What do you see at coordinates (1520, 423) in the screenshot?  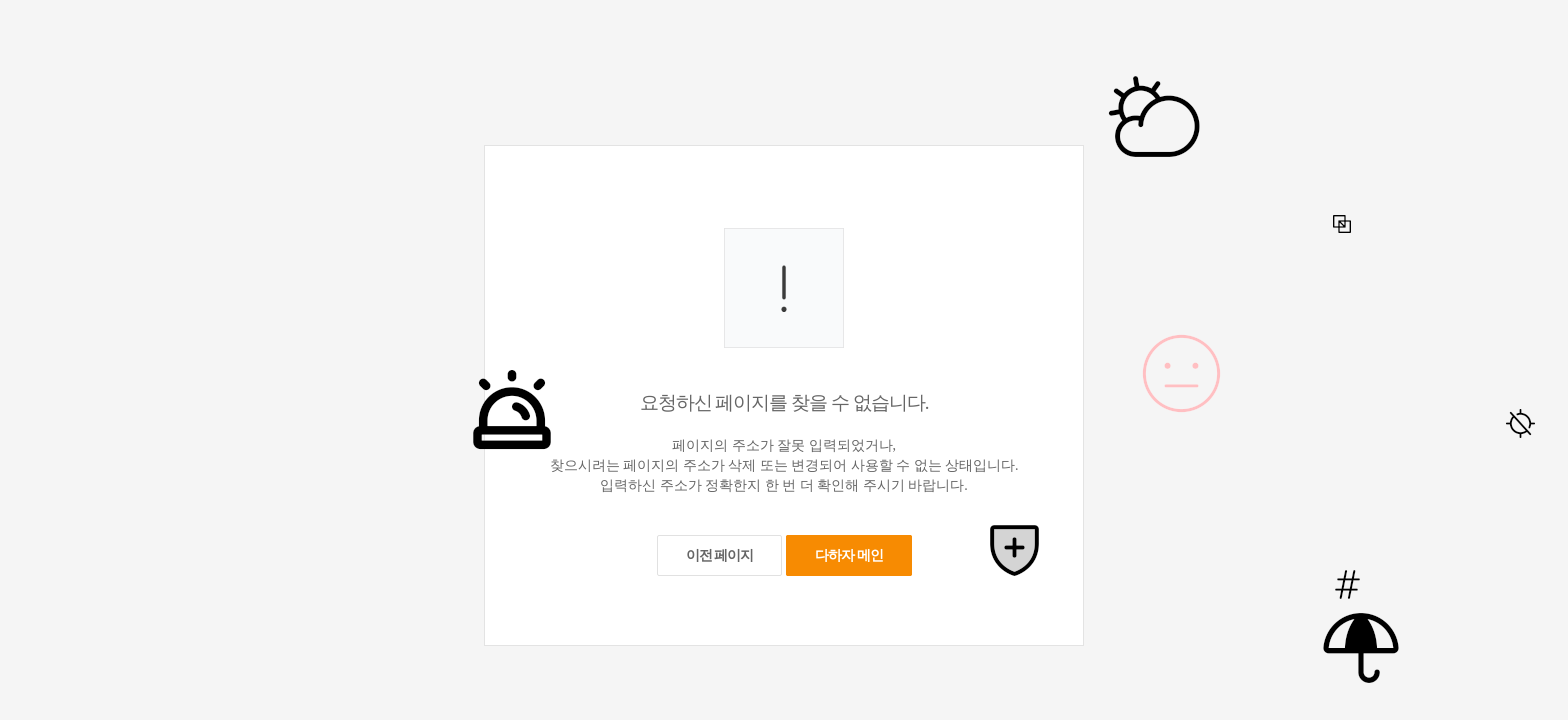 I see `location services disabled` at bounding box center [1520, 423].